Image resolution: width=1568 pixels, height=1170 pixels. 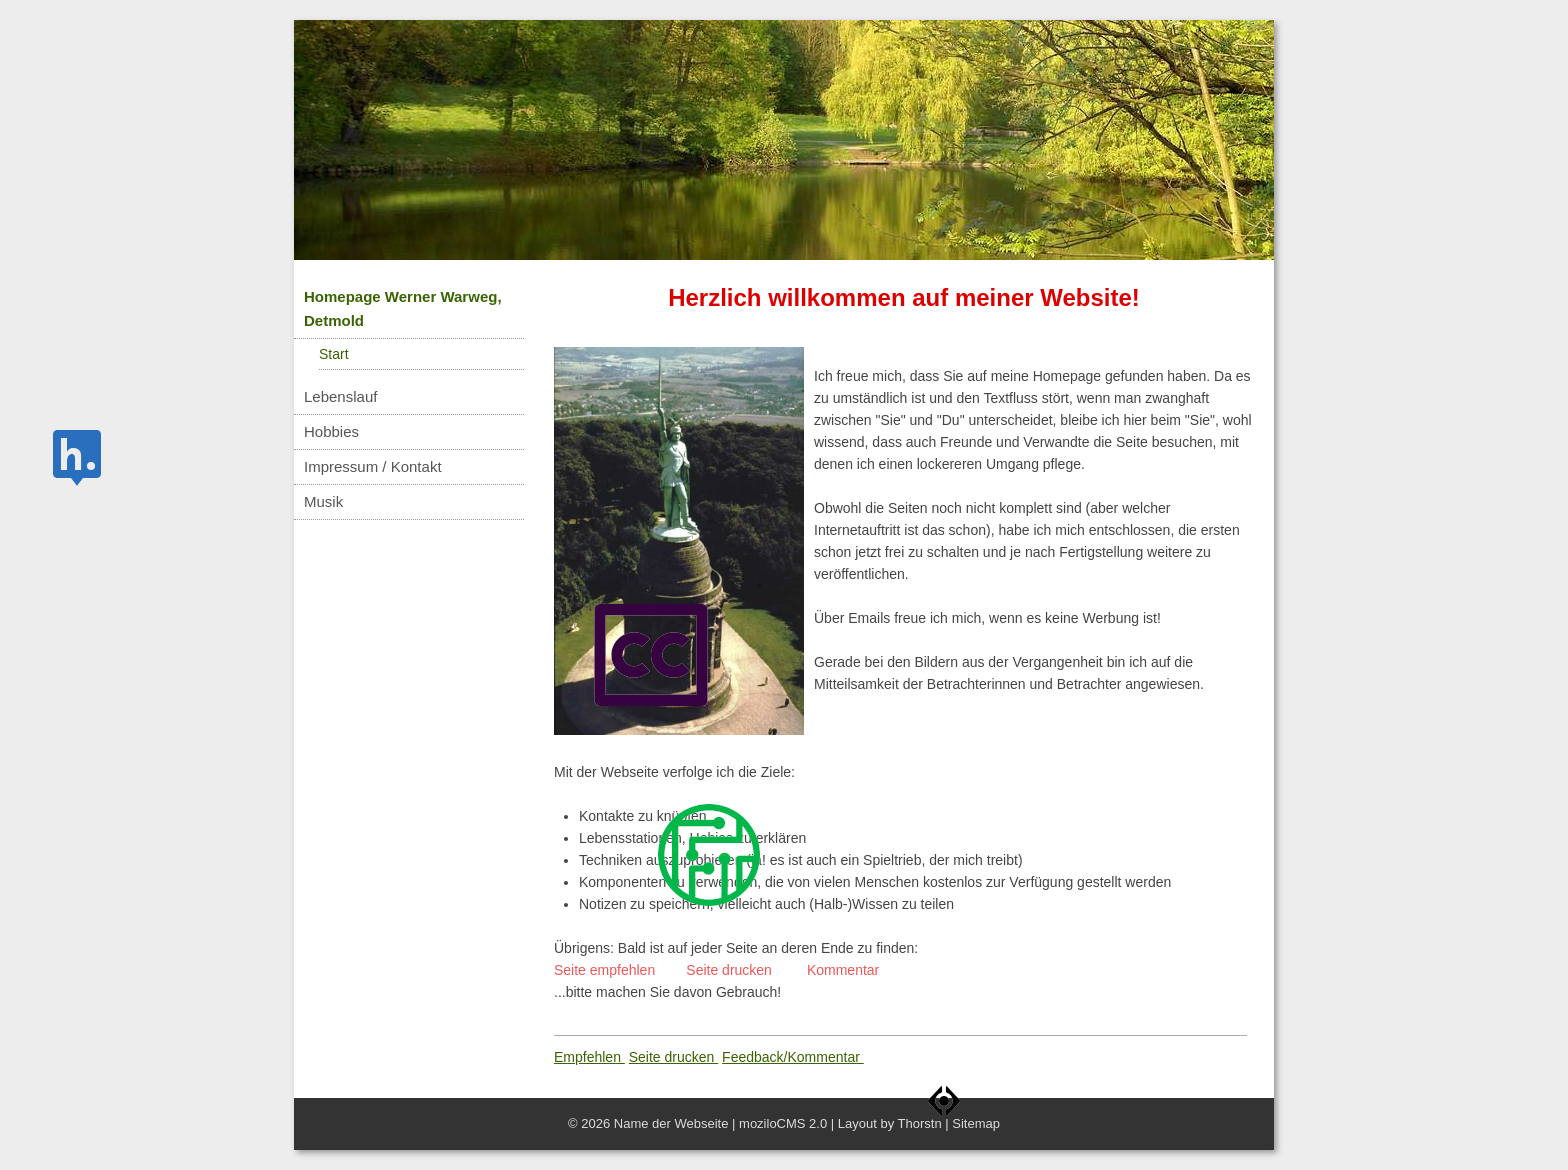 What do you see at coordinates (77, 458) in the screenshot?
I see `open hypothesis annotation tool` at bounding box center [77, 458].